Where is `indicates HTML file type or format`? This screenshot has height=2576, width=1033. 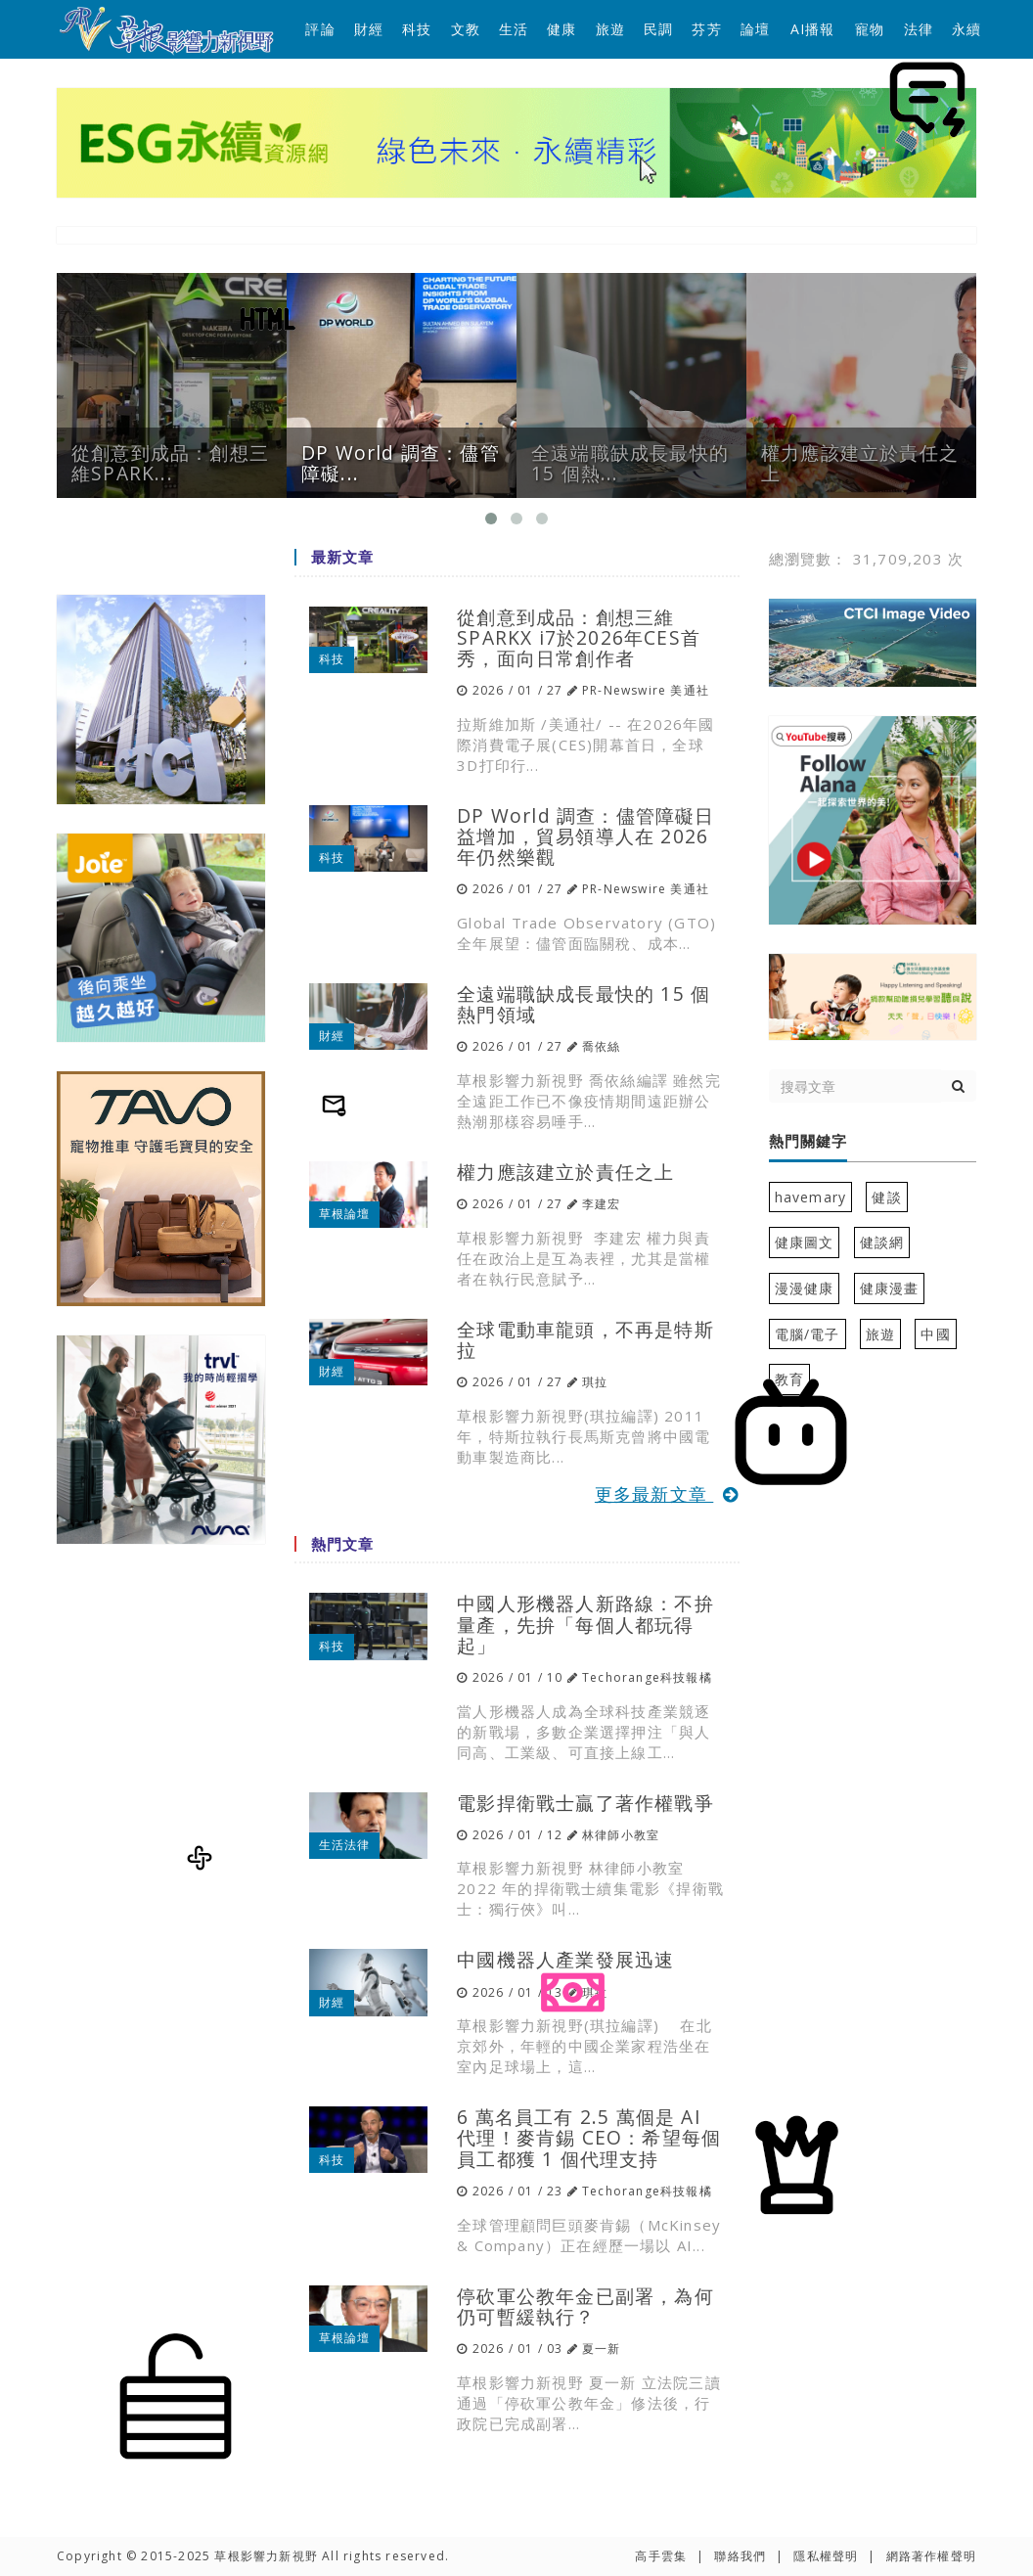
indicates HTML file type or format is located at coordinates (268, 319).